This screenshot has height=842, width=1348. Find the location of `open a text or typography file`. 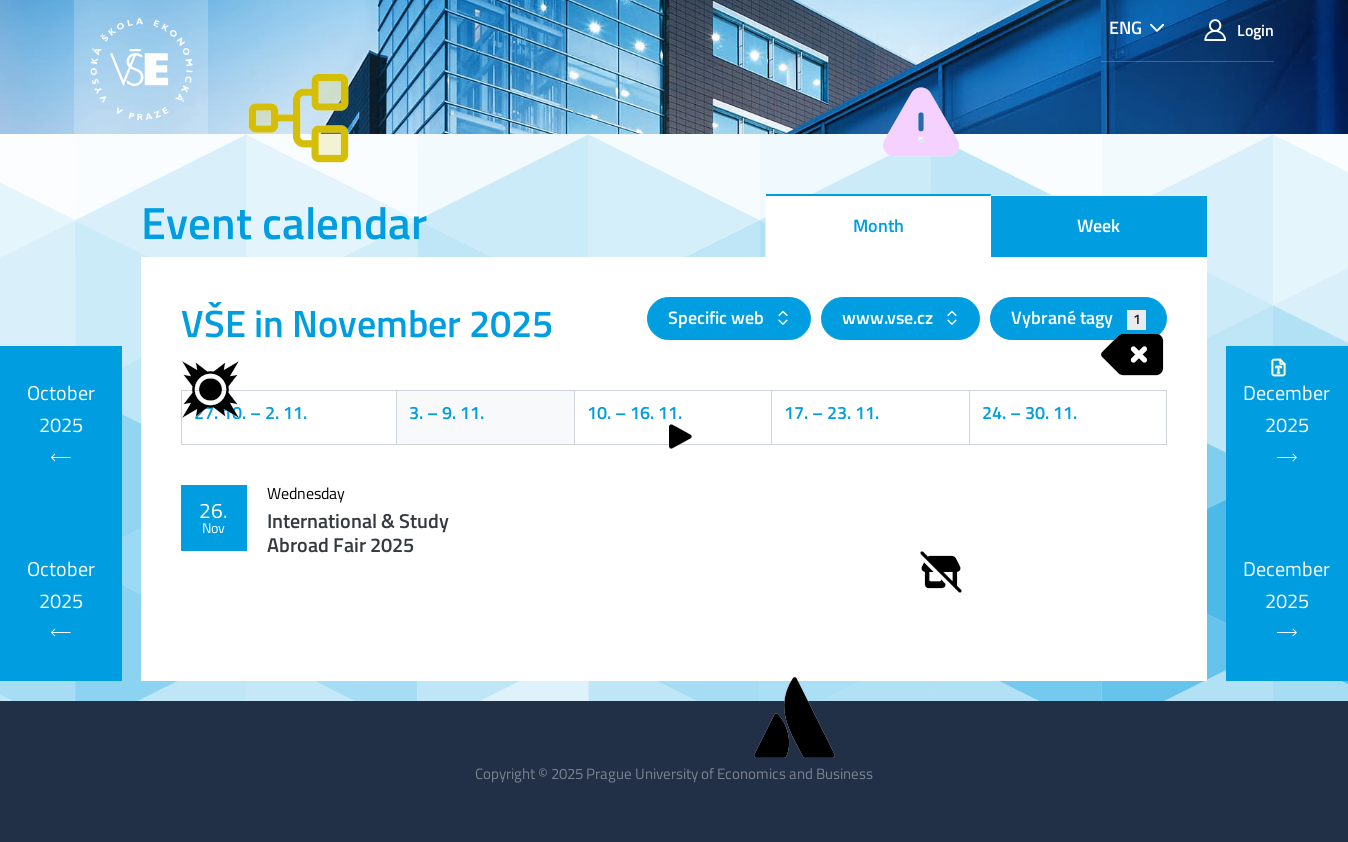

open a text or typography file is located at coordinates (1278, 367).